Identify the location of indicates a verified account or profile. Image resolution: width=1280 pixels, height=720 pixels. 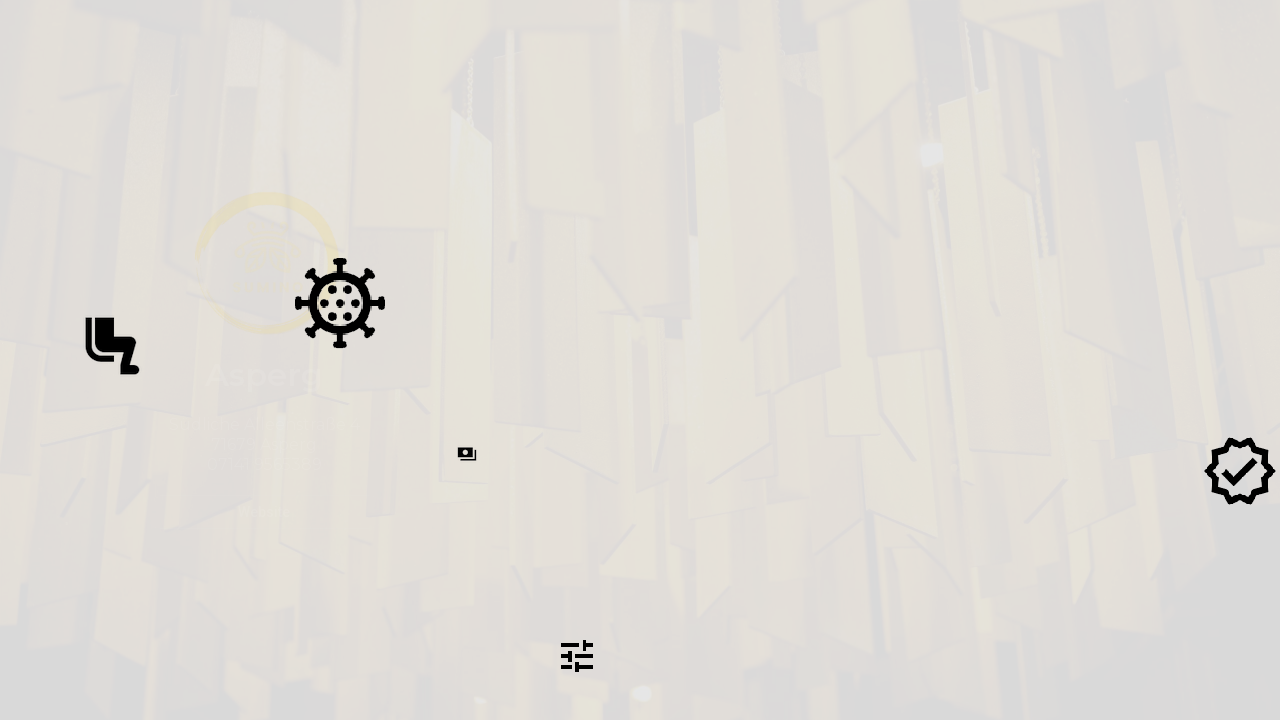
(1240, 471).